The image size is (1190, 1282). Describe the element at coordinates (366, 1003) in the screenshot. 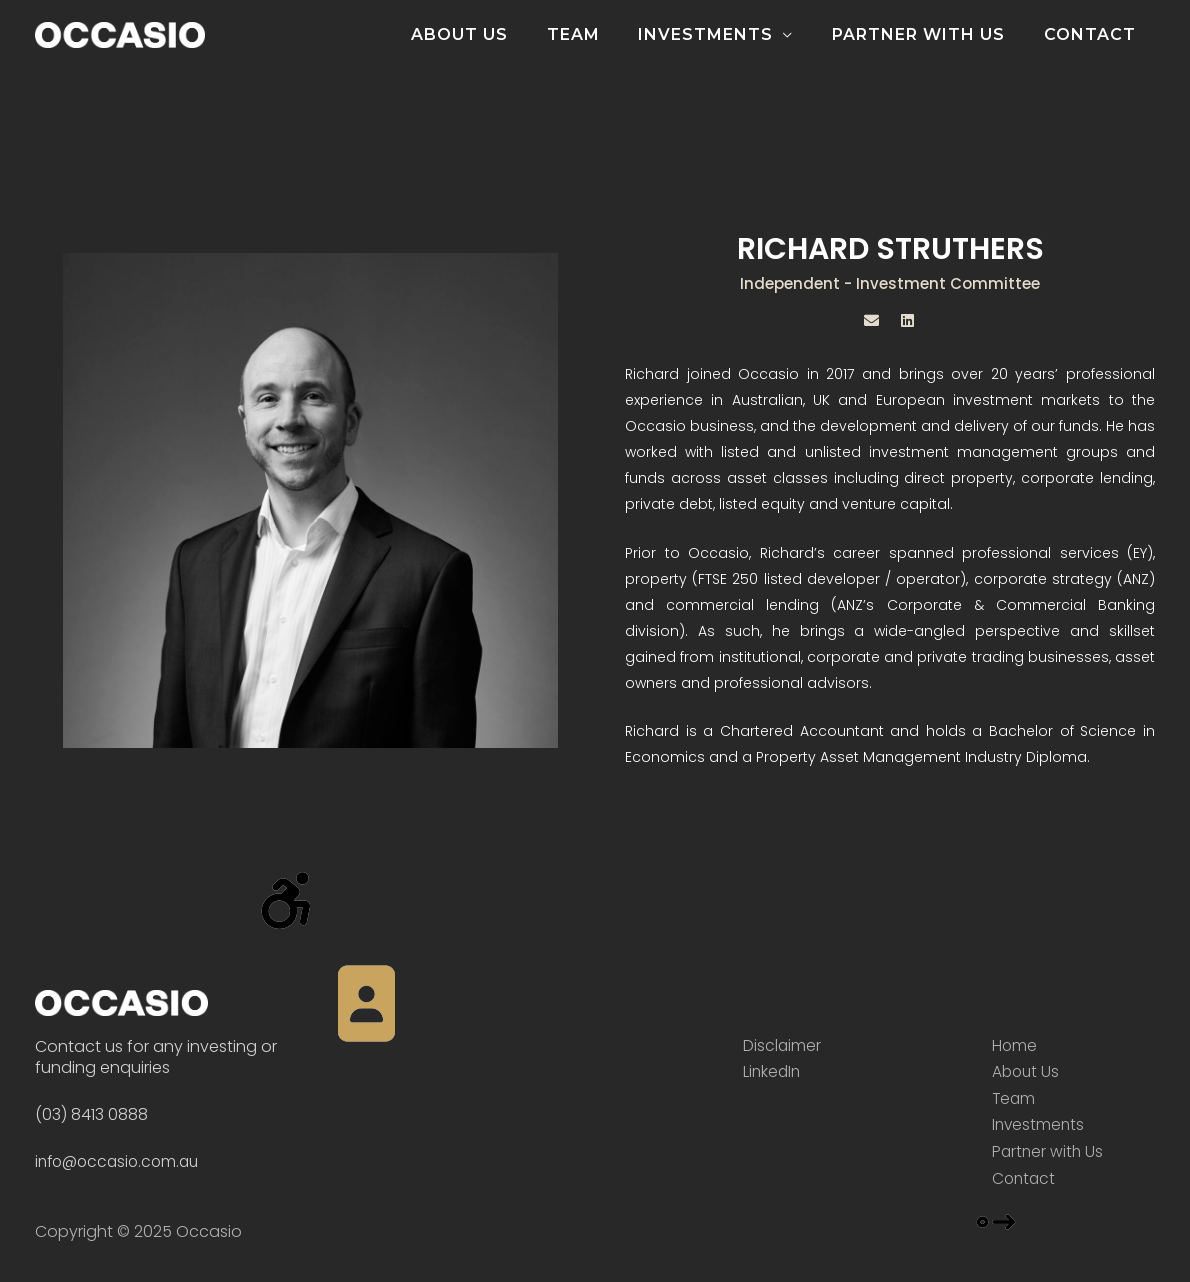

I see `view profile picture or portrait image` at that location.